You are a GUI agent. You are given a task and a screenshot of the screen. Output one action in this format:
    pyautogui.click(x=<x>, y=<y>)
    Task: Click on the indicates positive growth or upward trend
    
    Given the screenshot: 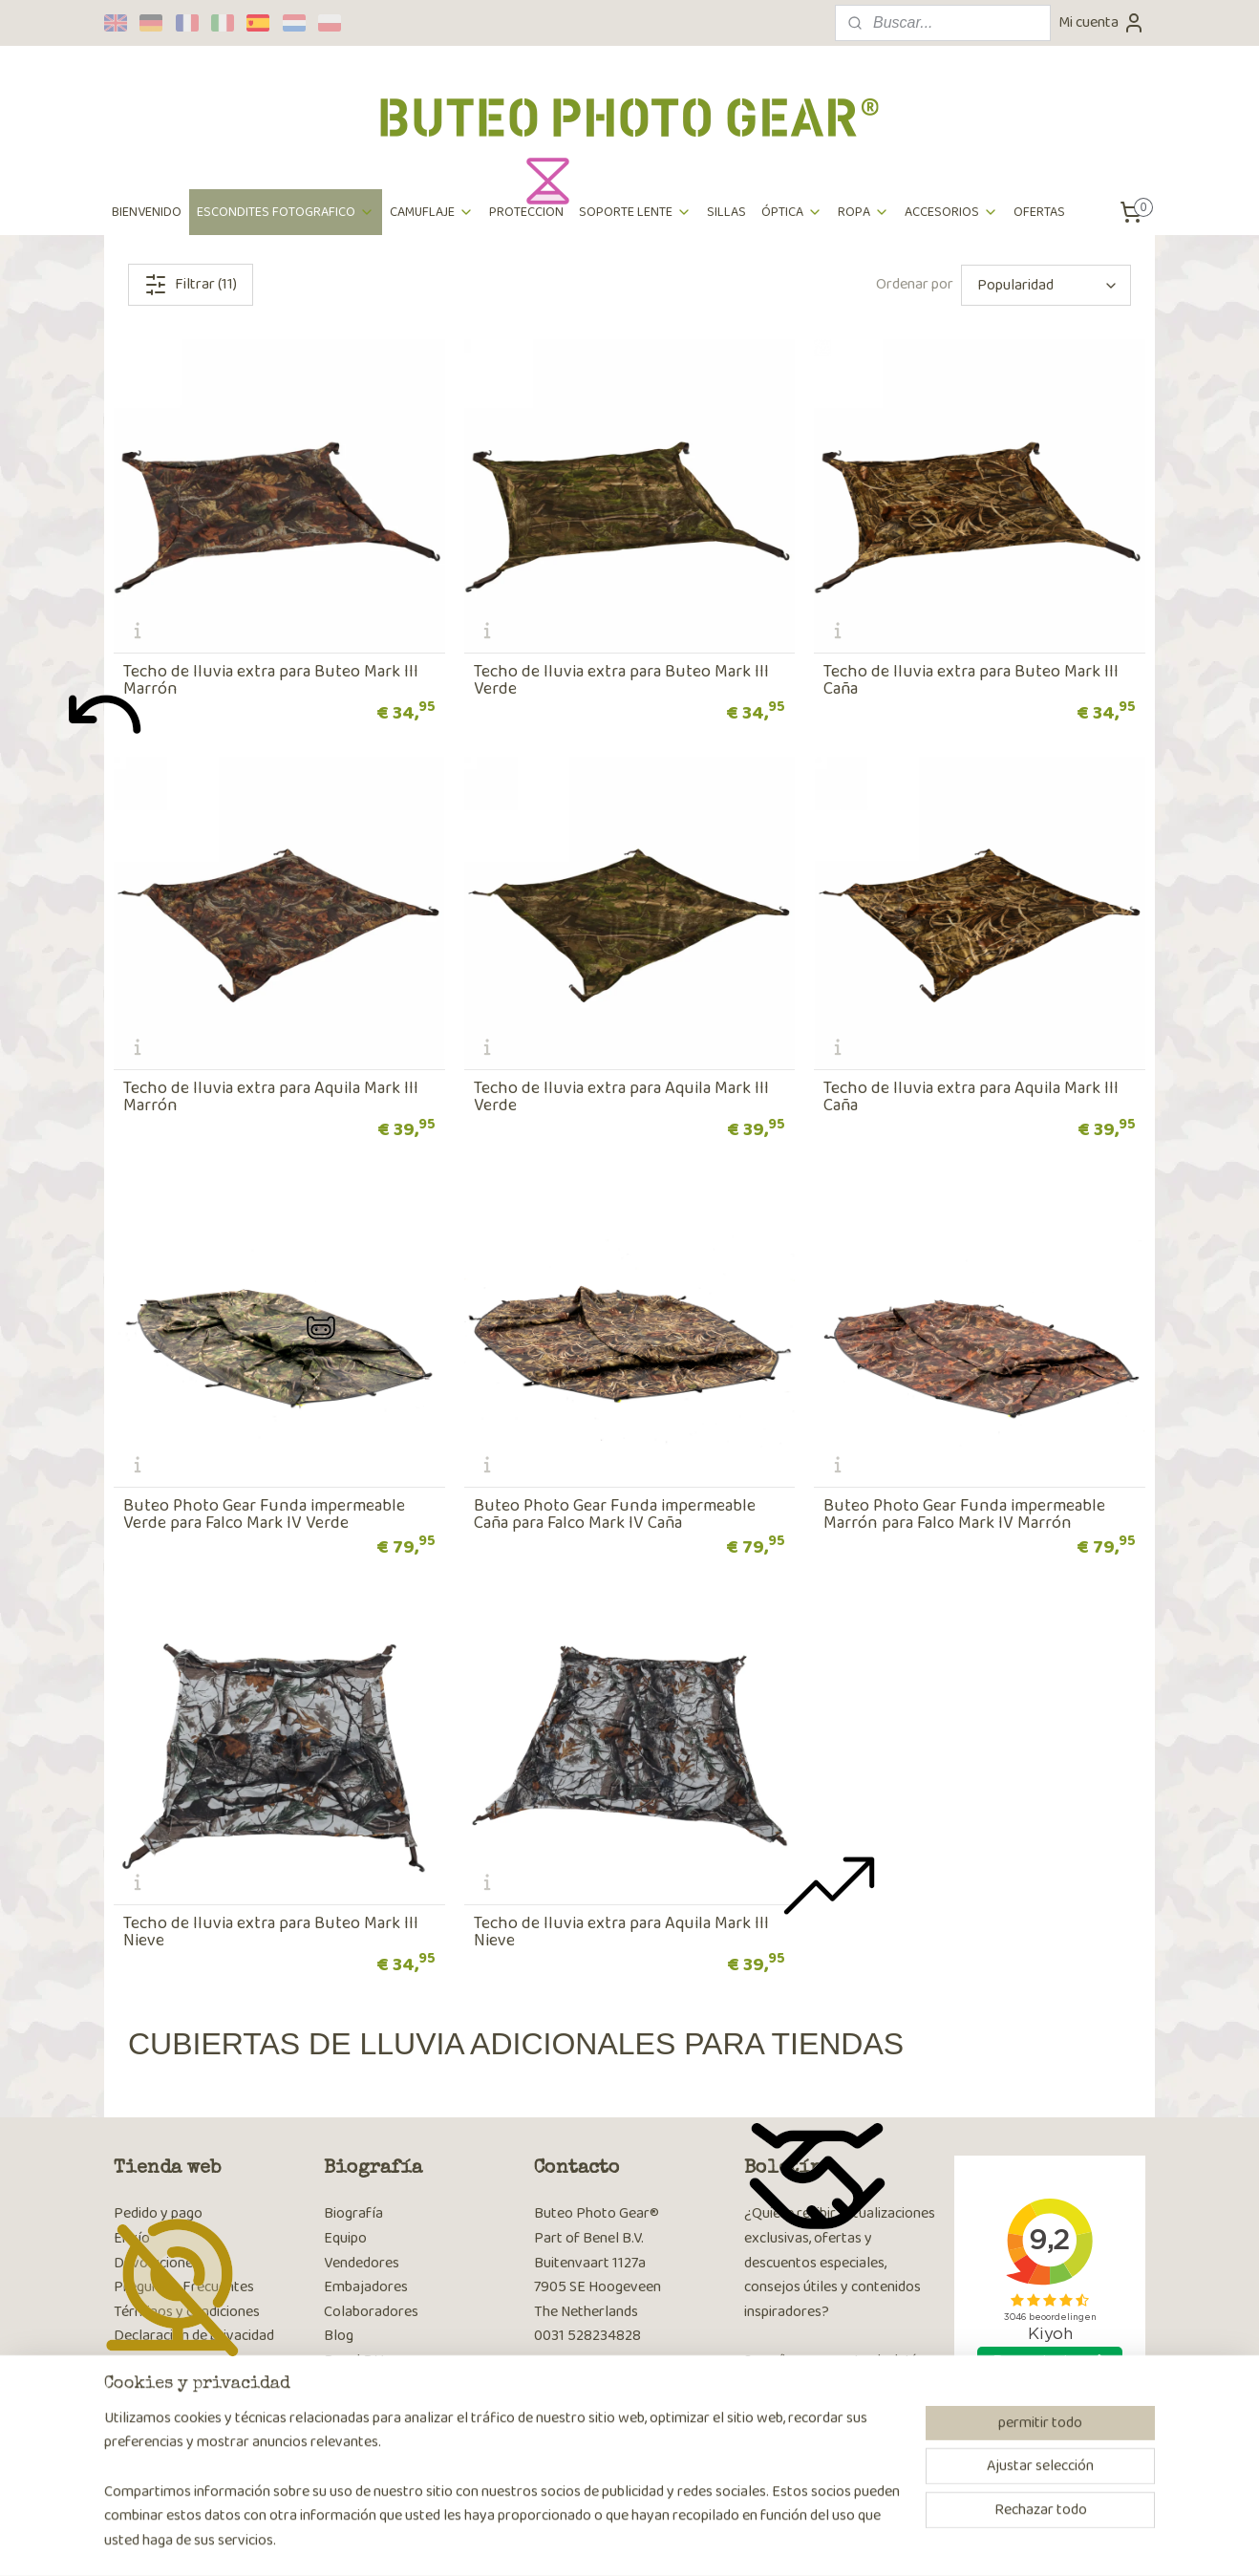 What is the action you would take?
    pyautogui.click(x=829, y=1889)
    